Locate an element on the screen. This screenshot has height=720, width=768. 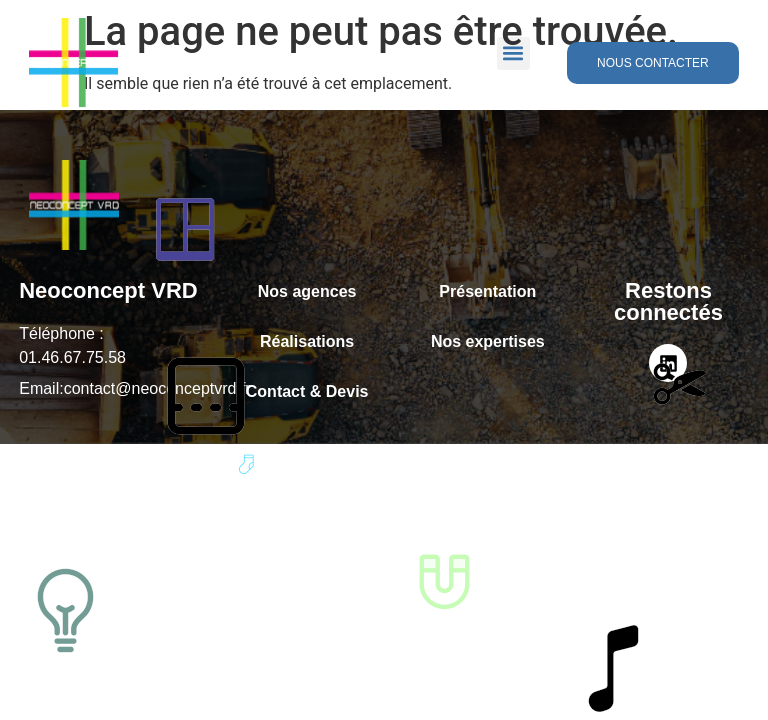
activate magnetic snap or alignment tool is located at coordinates (444, 579).